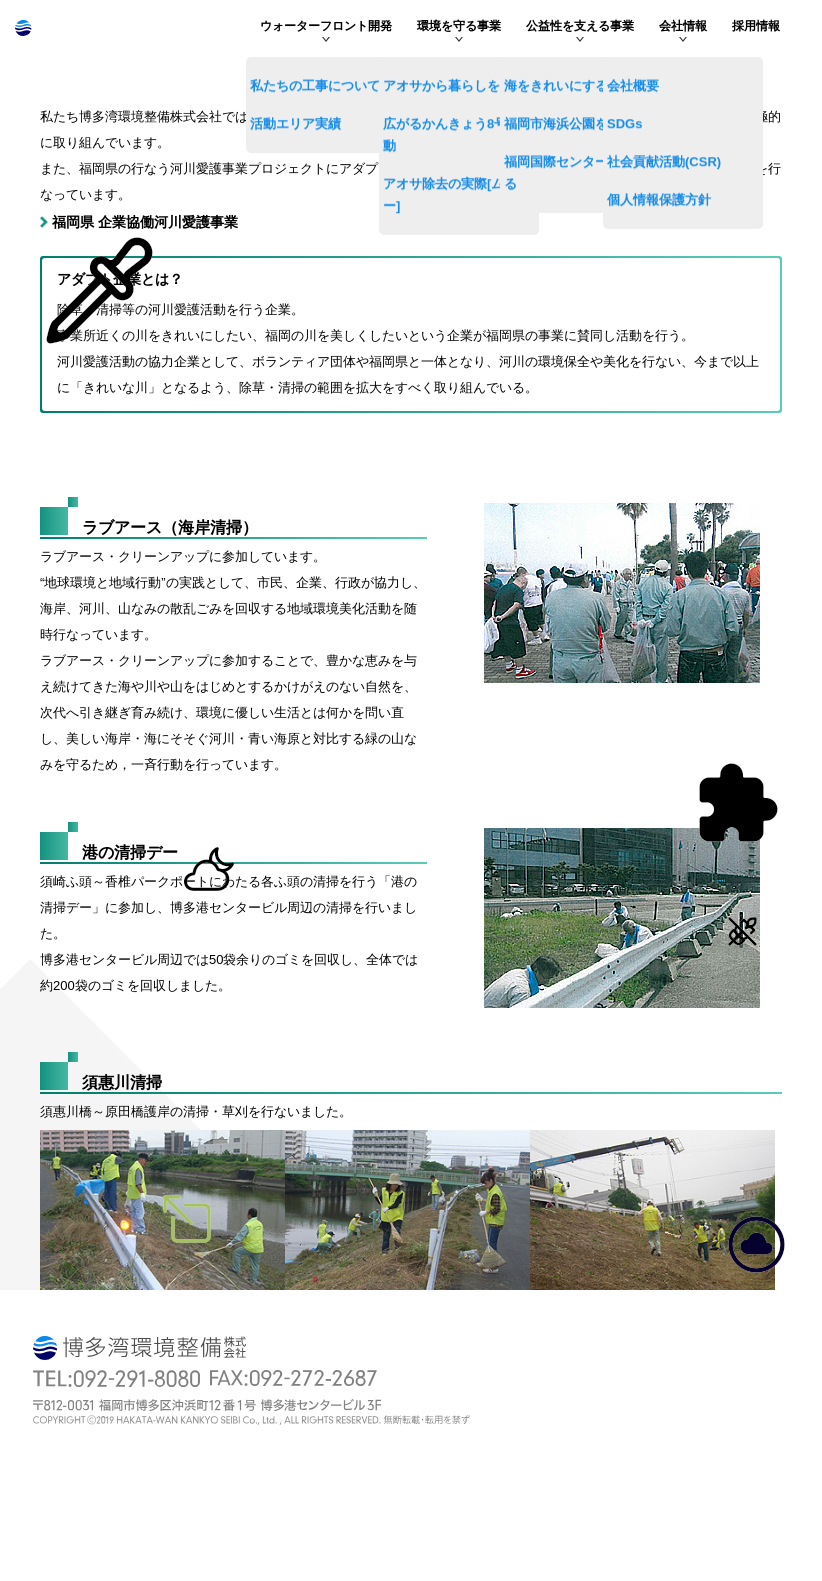  Describe the element at coordinates (742, 931) in the screenshot. I see `indicates gluten-free option` at that location.